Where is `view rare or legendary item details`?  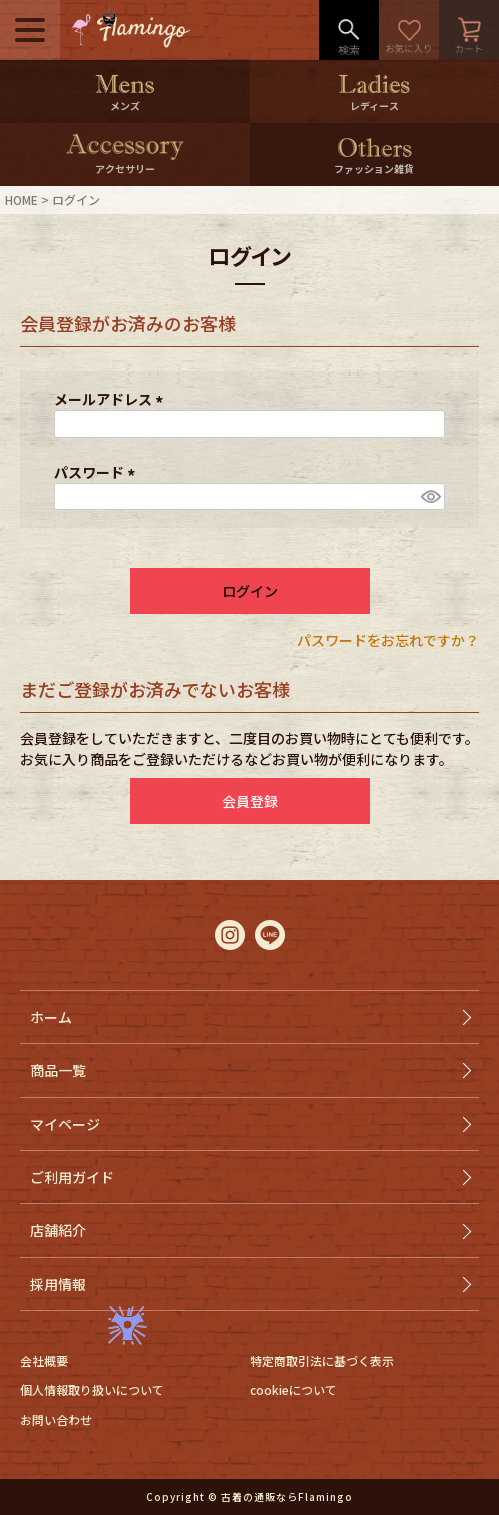
view rare or legendary item details is located at coordinates (127, 1325).